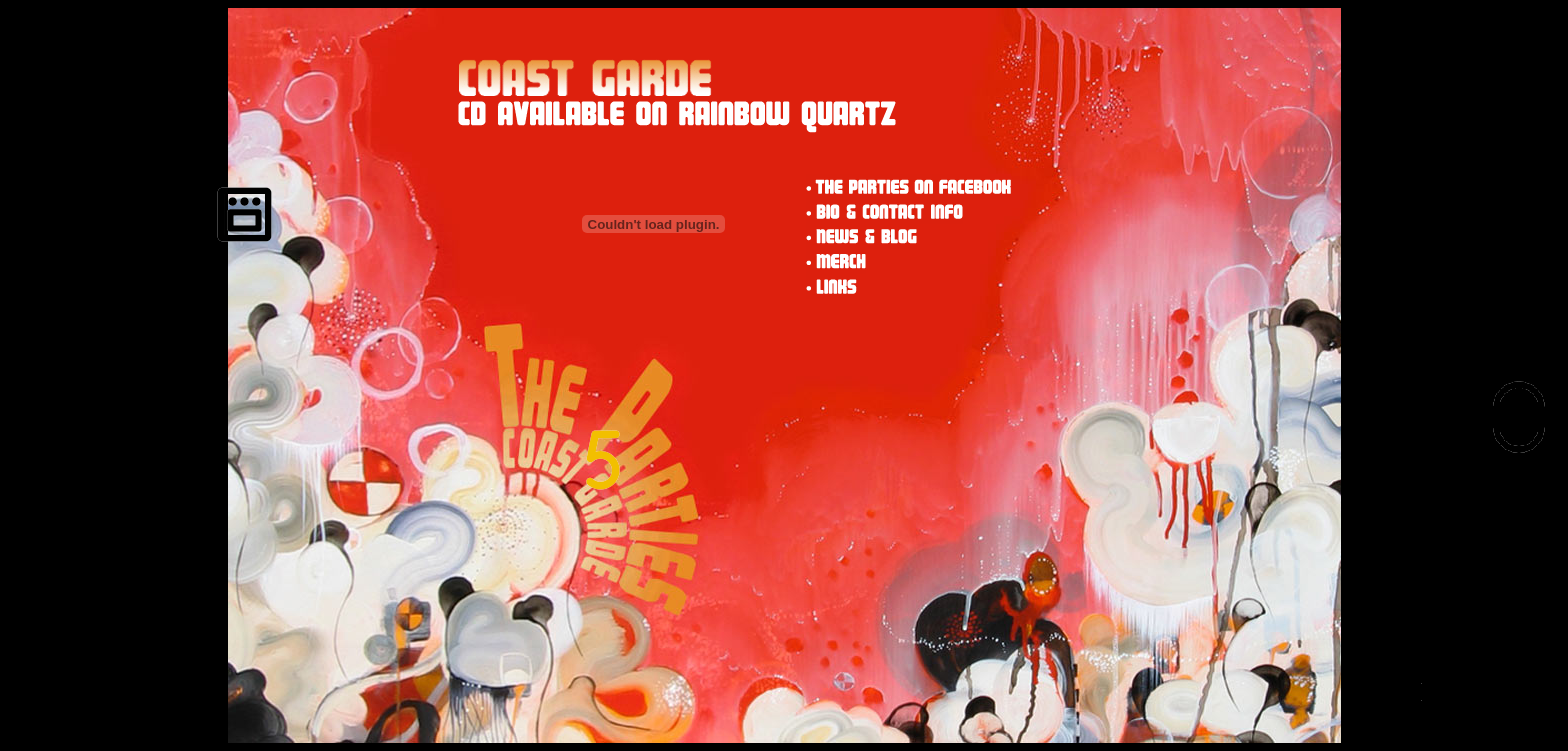  Describe the element at coordinates (1519, 417) in the screenshot. I see `mouse input device settings` at that location.